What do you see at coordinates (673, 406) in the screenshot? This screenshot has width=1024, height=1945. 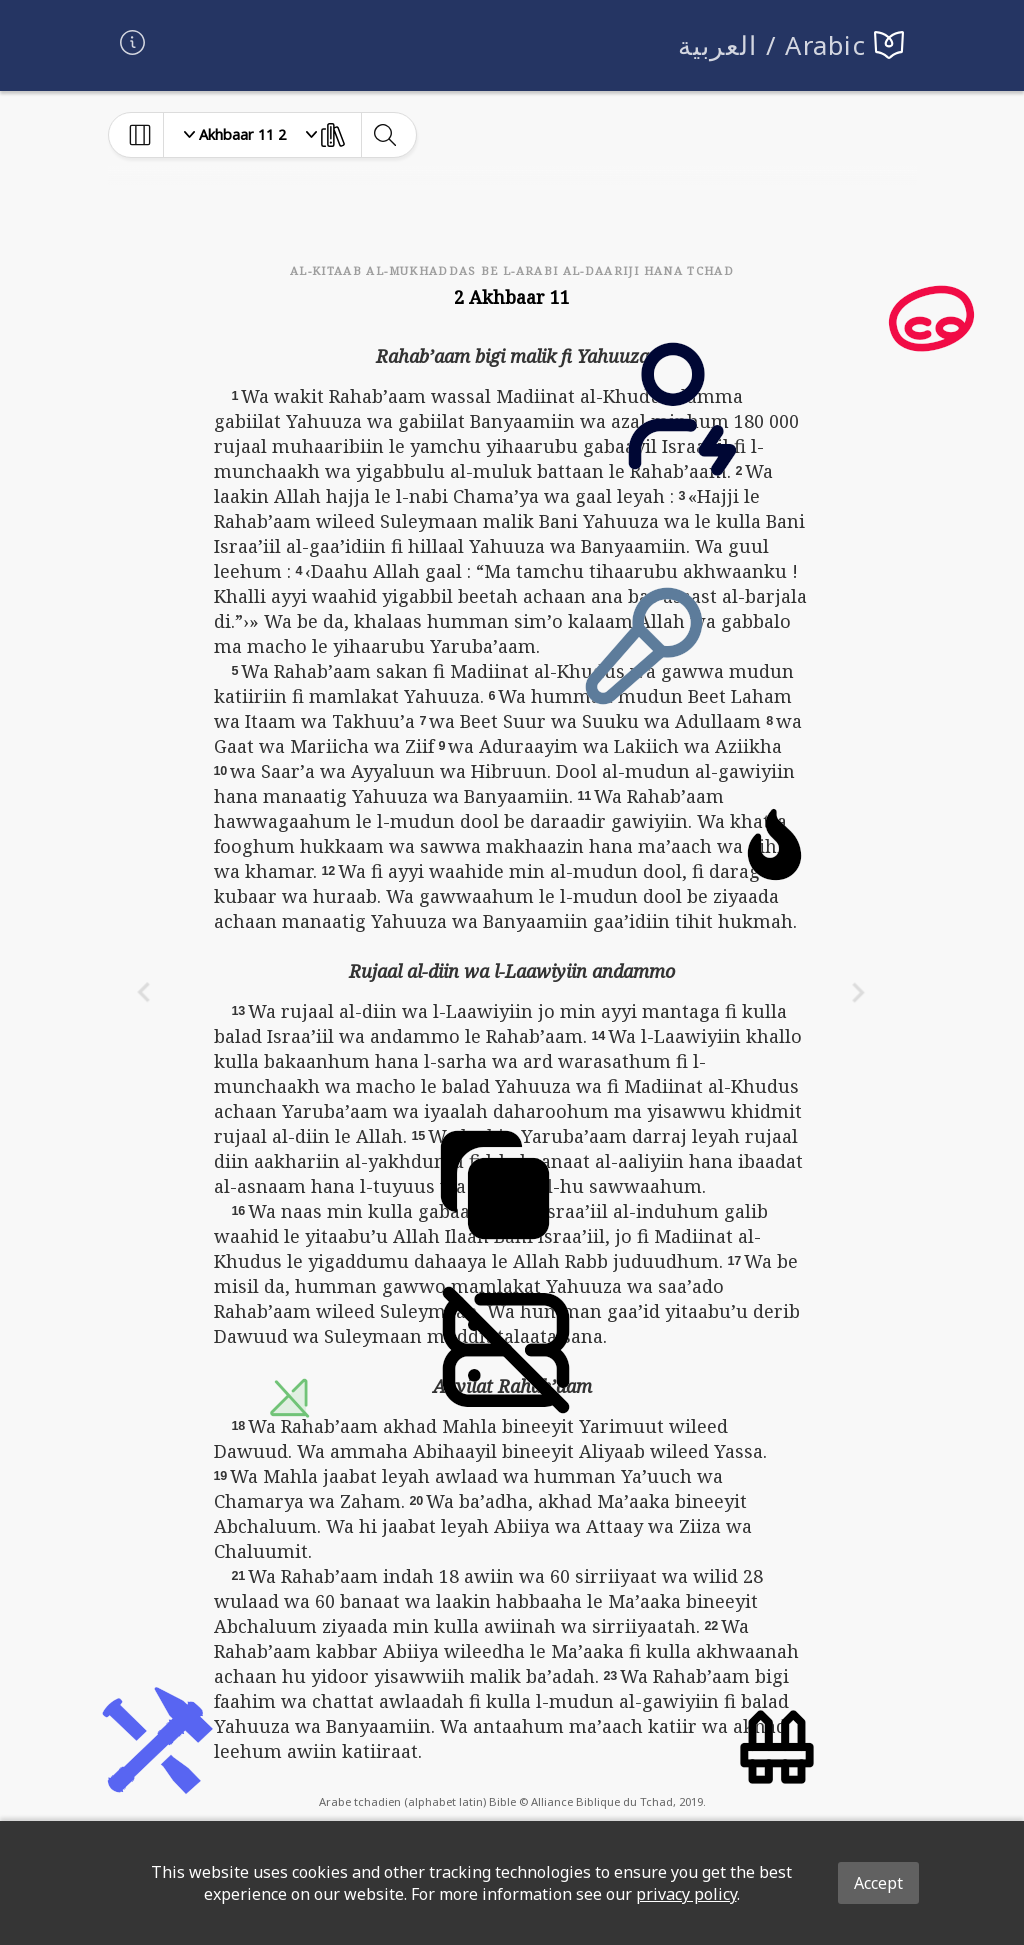 I see `user account with quick actions` at bounding box center [673, 406].